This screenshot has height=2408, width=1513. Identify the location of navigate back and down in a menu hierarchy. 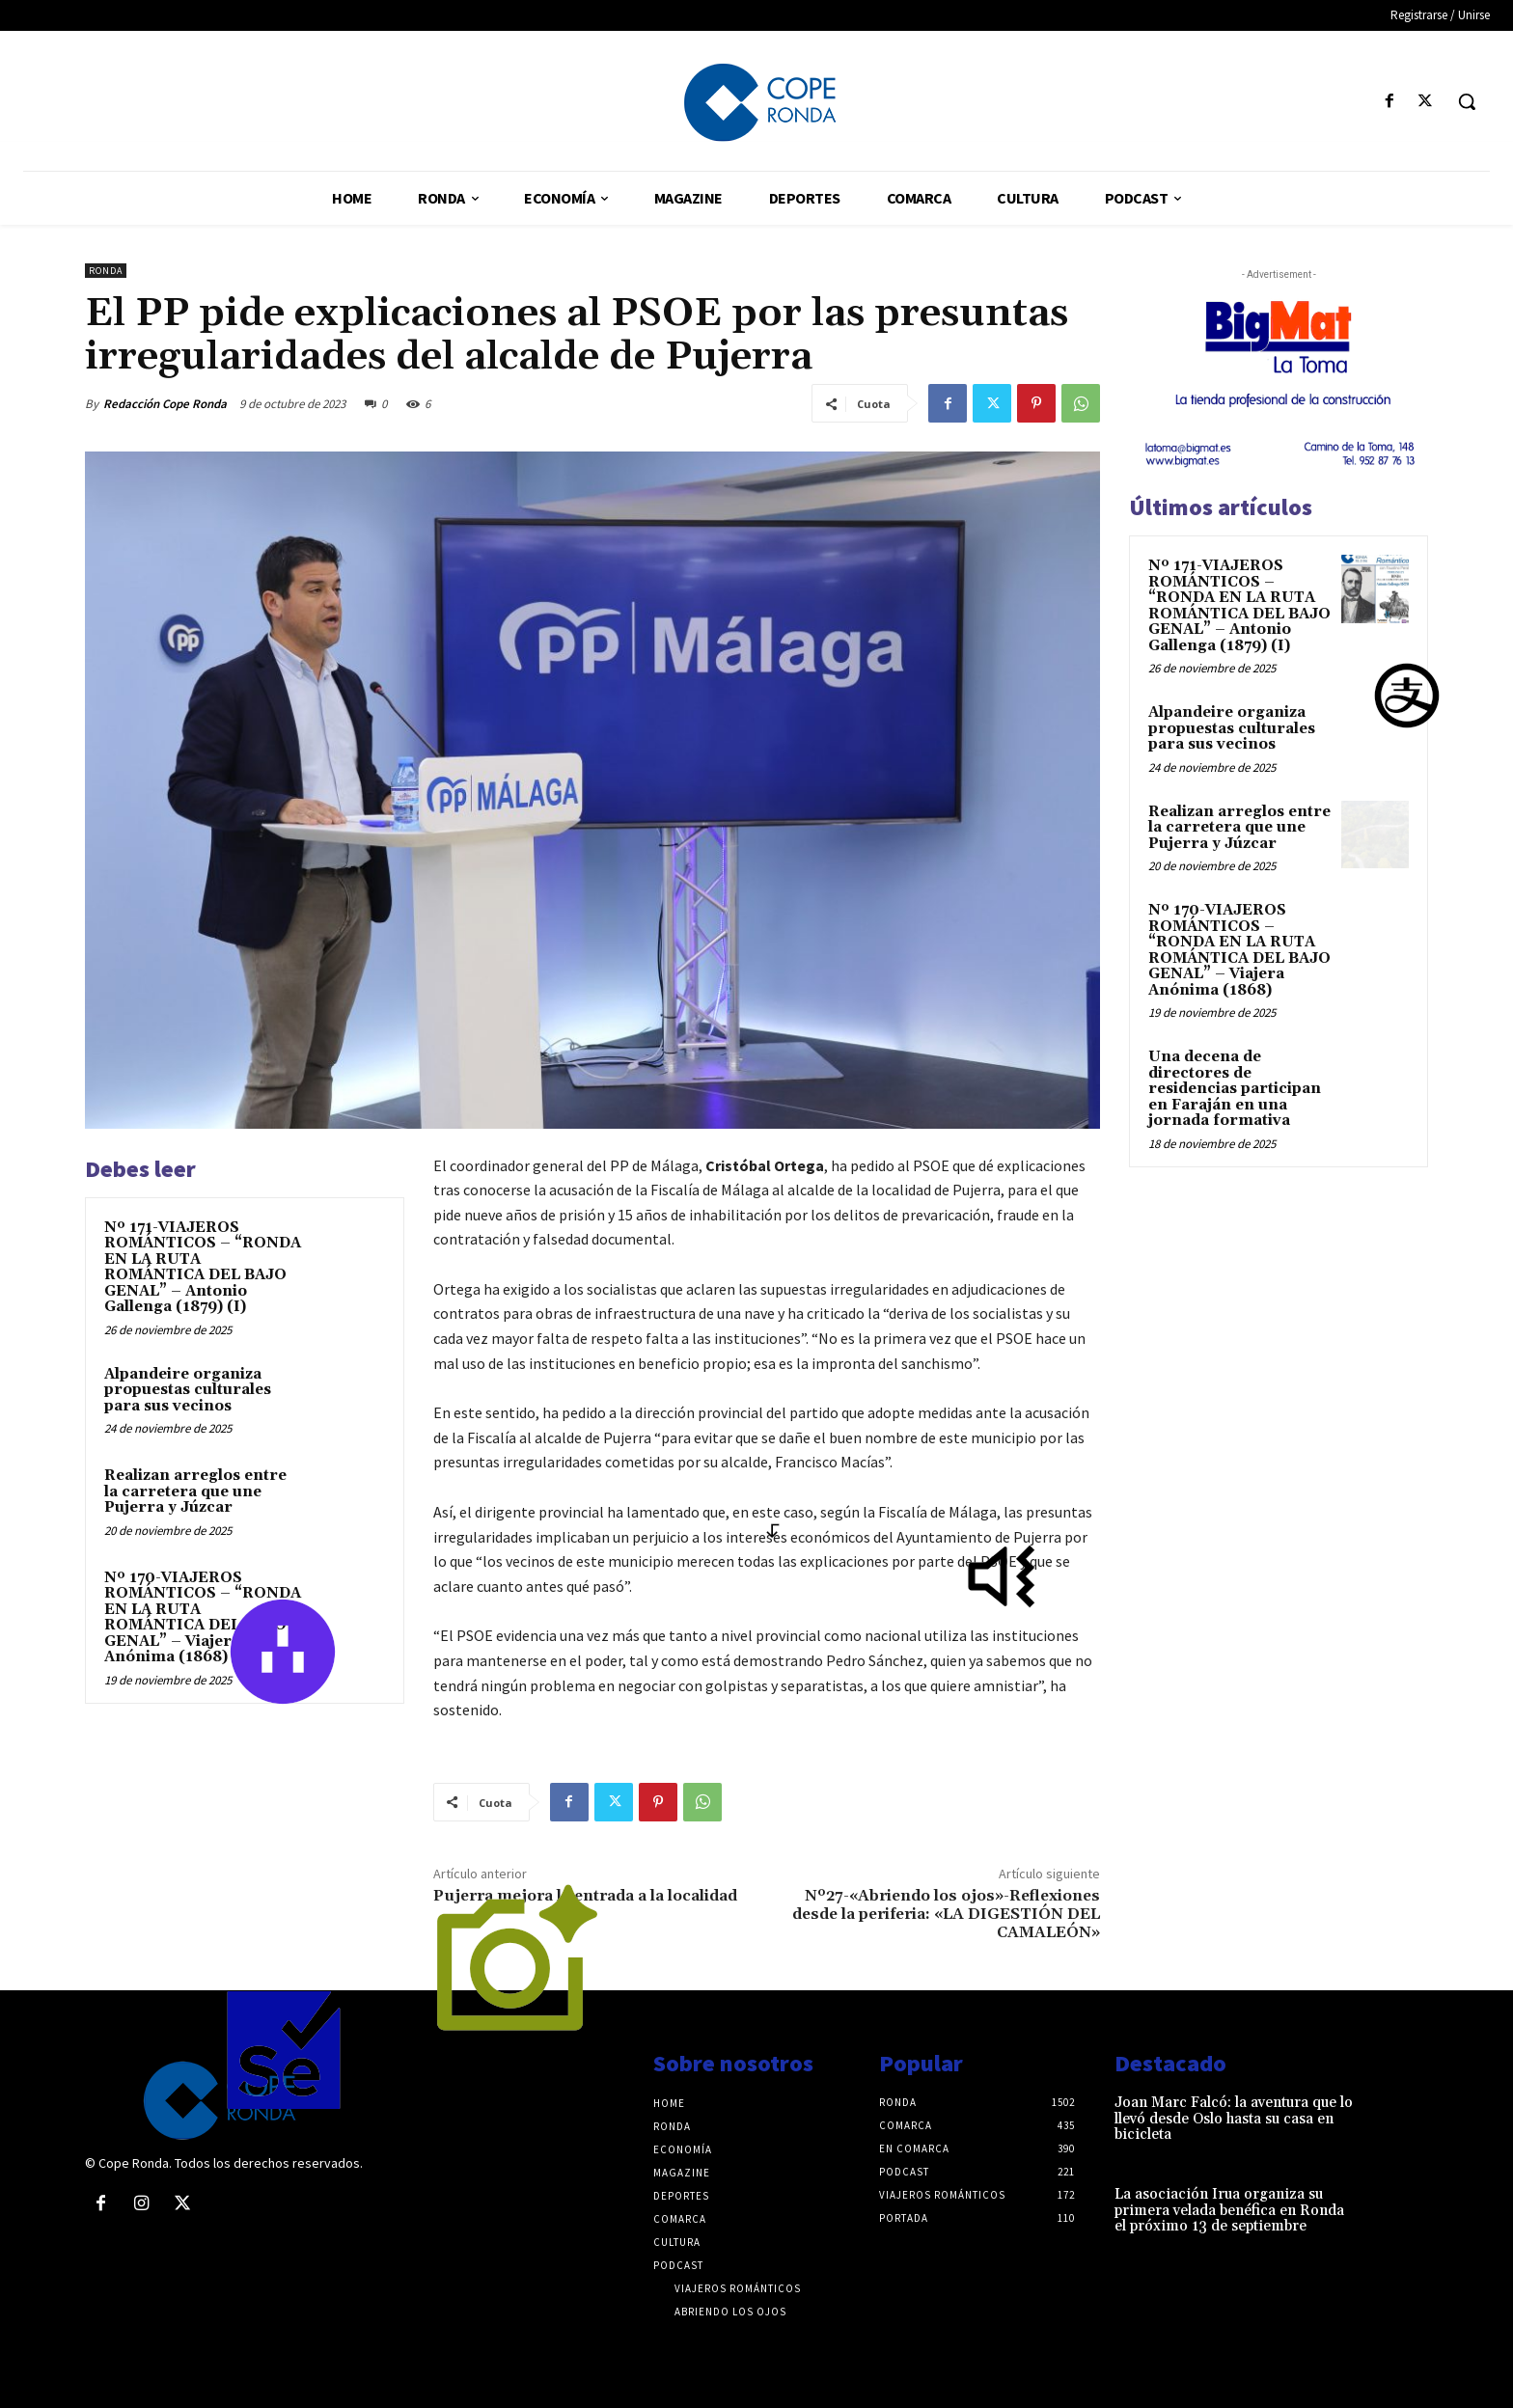
(773, 1530).